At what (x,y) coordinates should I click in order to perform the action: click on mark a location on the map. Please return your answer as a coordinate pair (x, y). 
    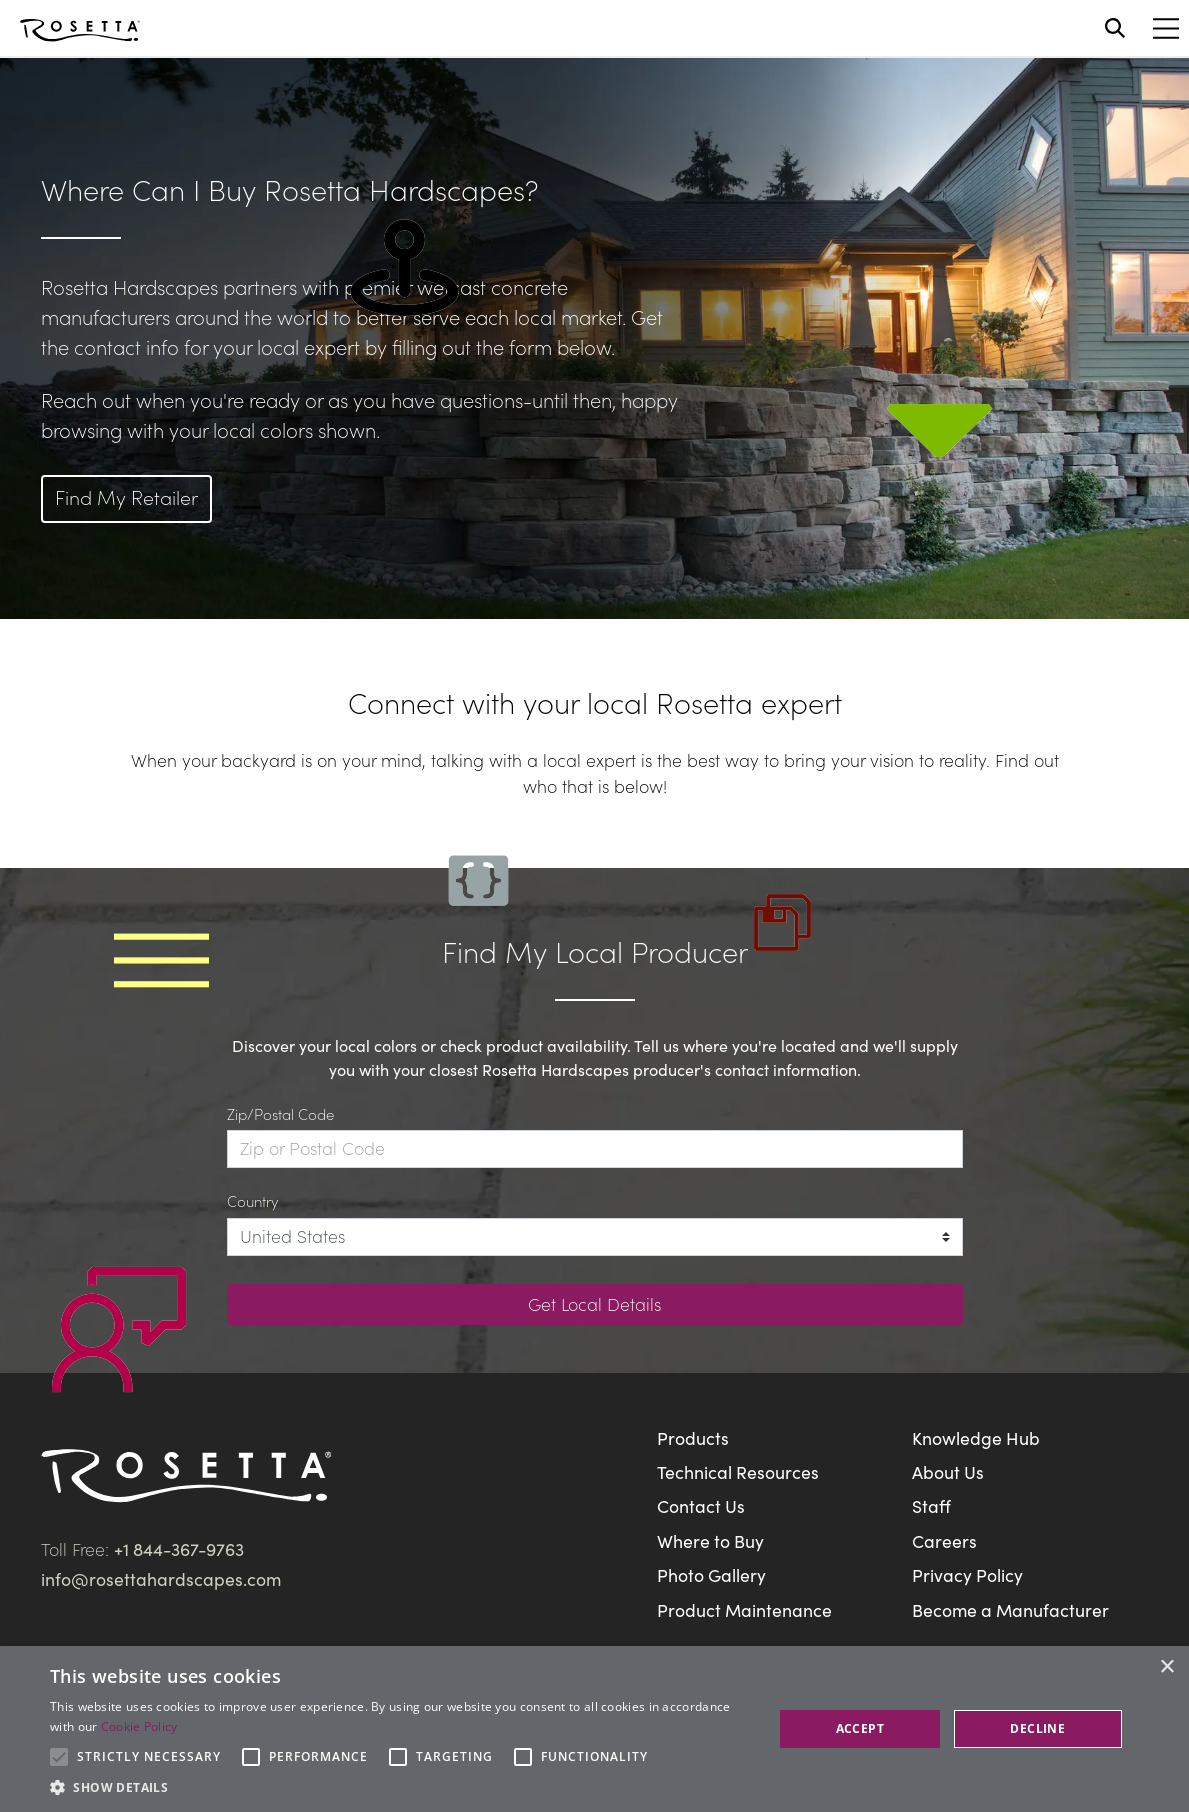
    Looking at the image, I should click on (404, 269).